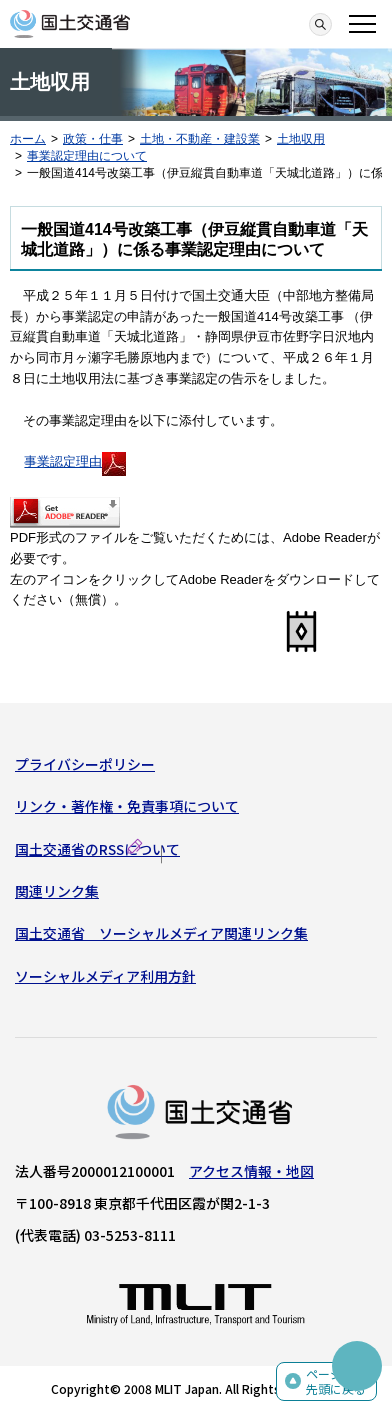  What do you see at coordinates (161, 854) in the screenshot?
I see `vertical divider separating UI elements` at bounding box center [161, 854].